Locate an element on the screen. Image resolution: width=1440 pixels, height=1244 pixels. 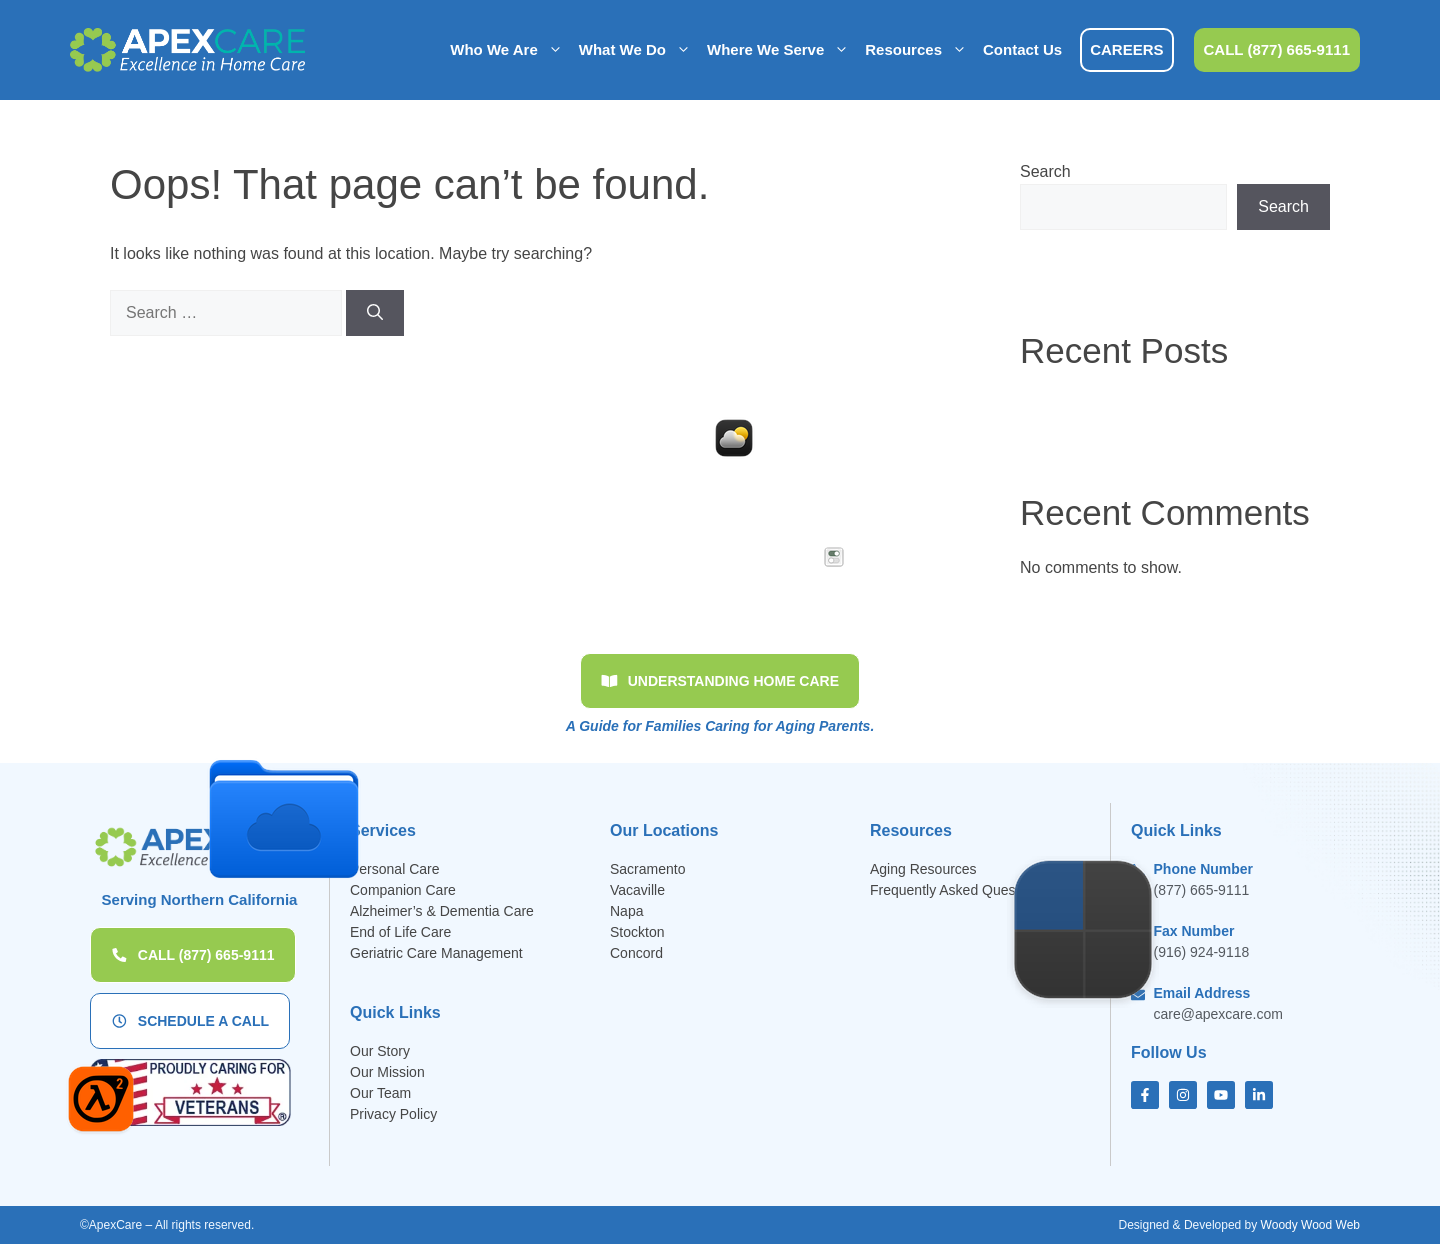
open the weather app is located at coordinates (734, 438).